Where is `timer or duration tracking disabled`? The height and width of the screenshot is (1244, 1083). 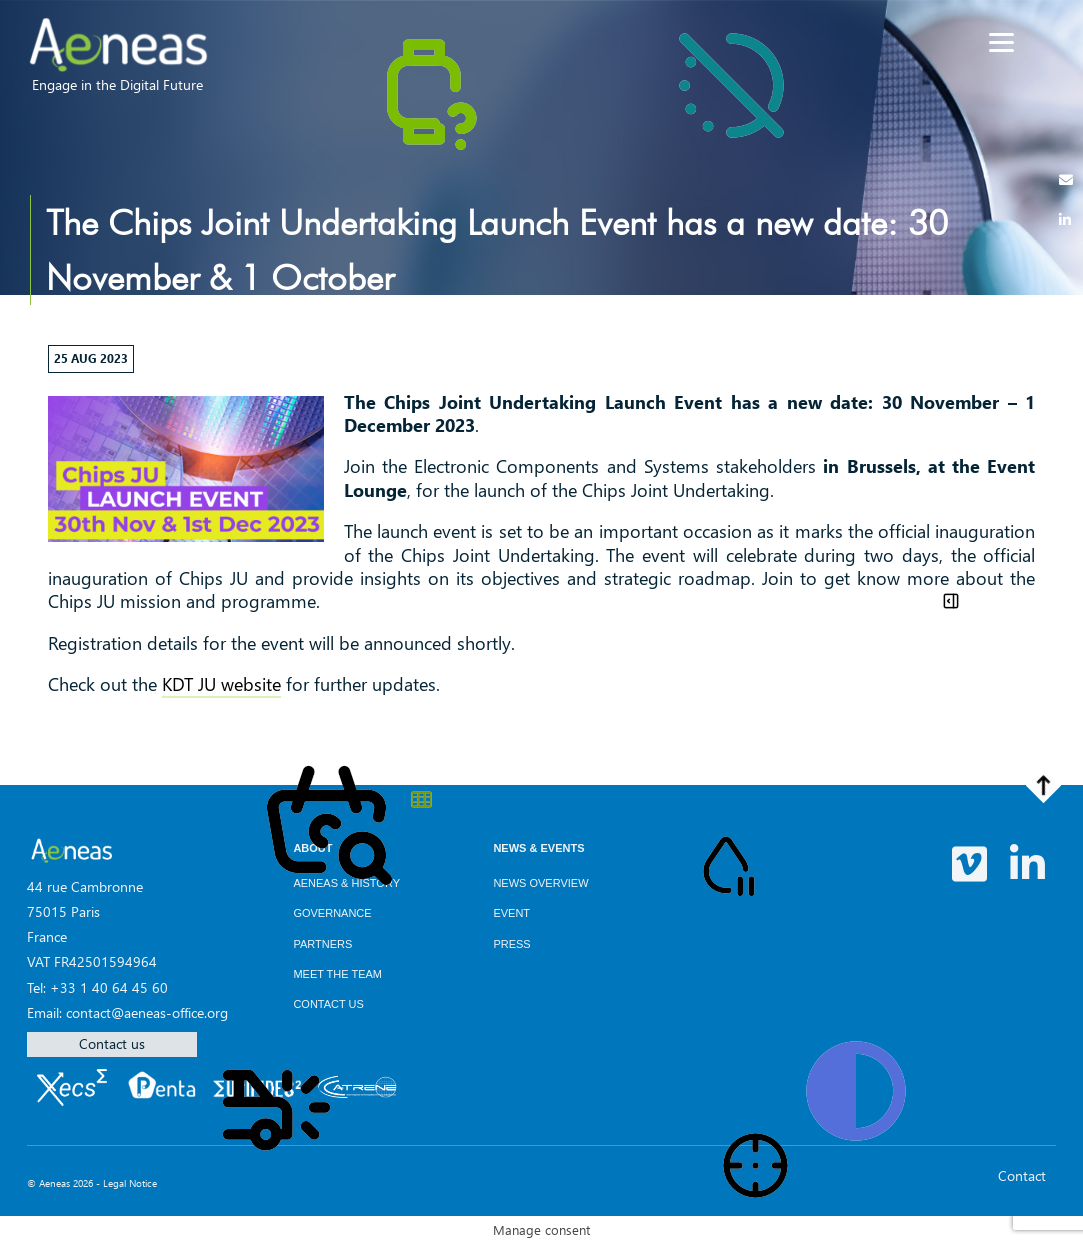
timer or duration tracking disabled is located at coordinates (731, 85).